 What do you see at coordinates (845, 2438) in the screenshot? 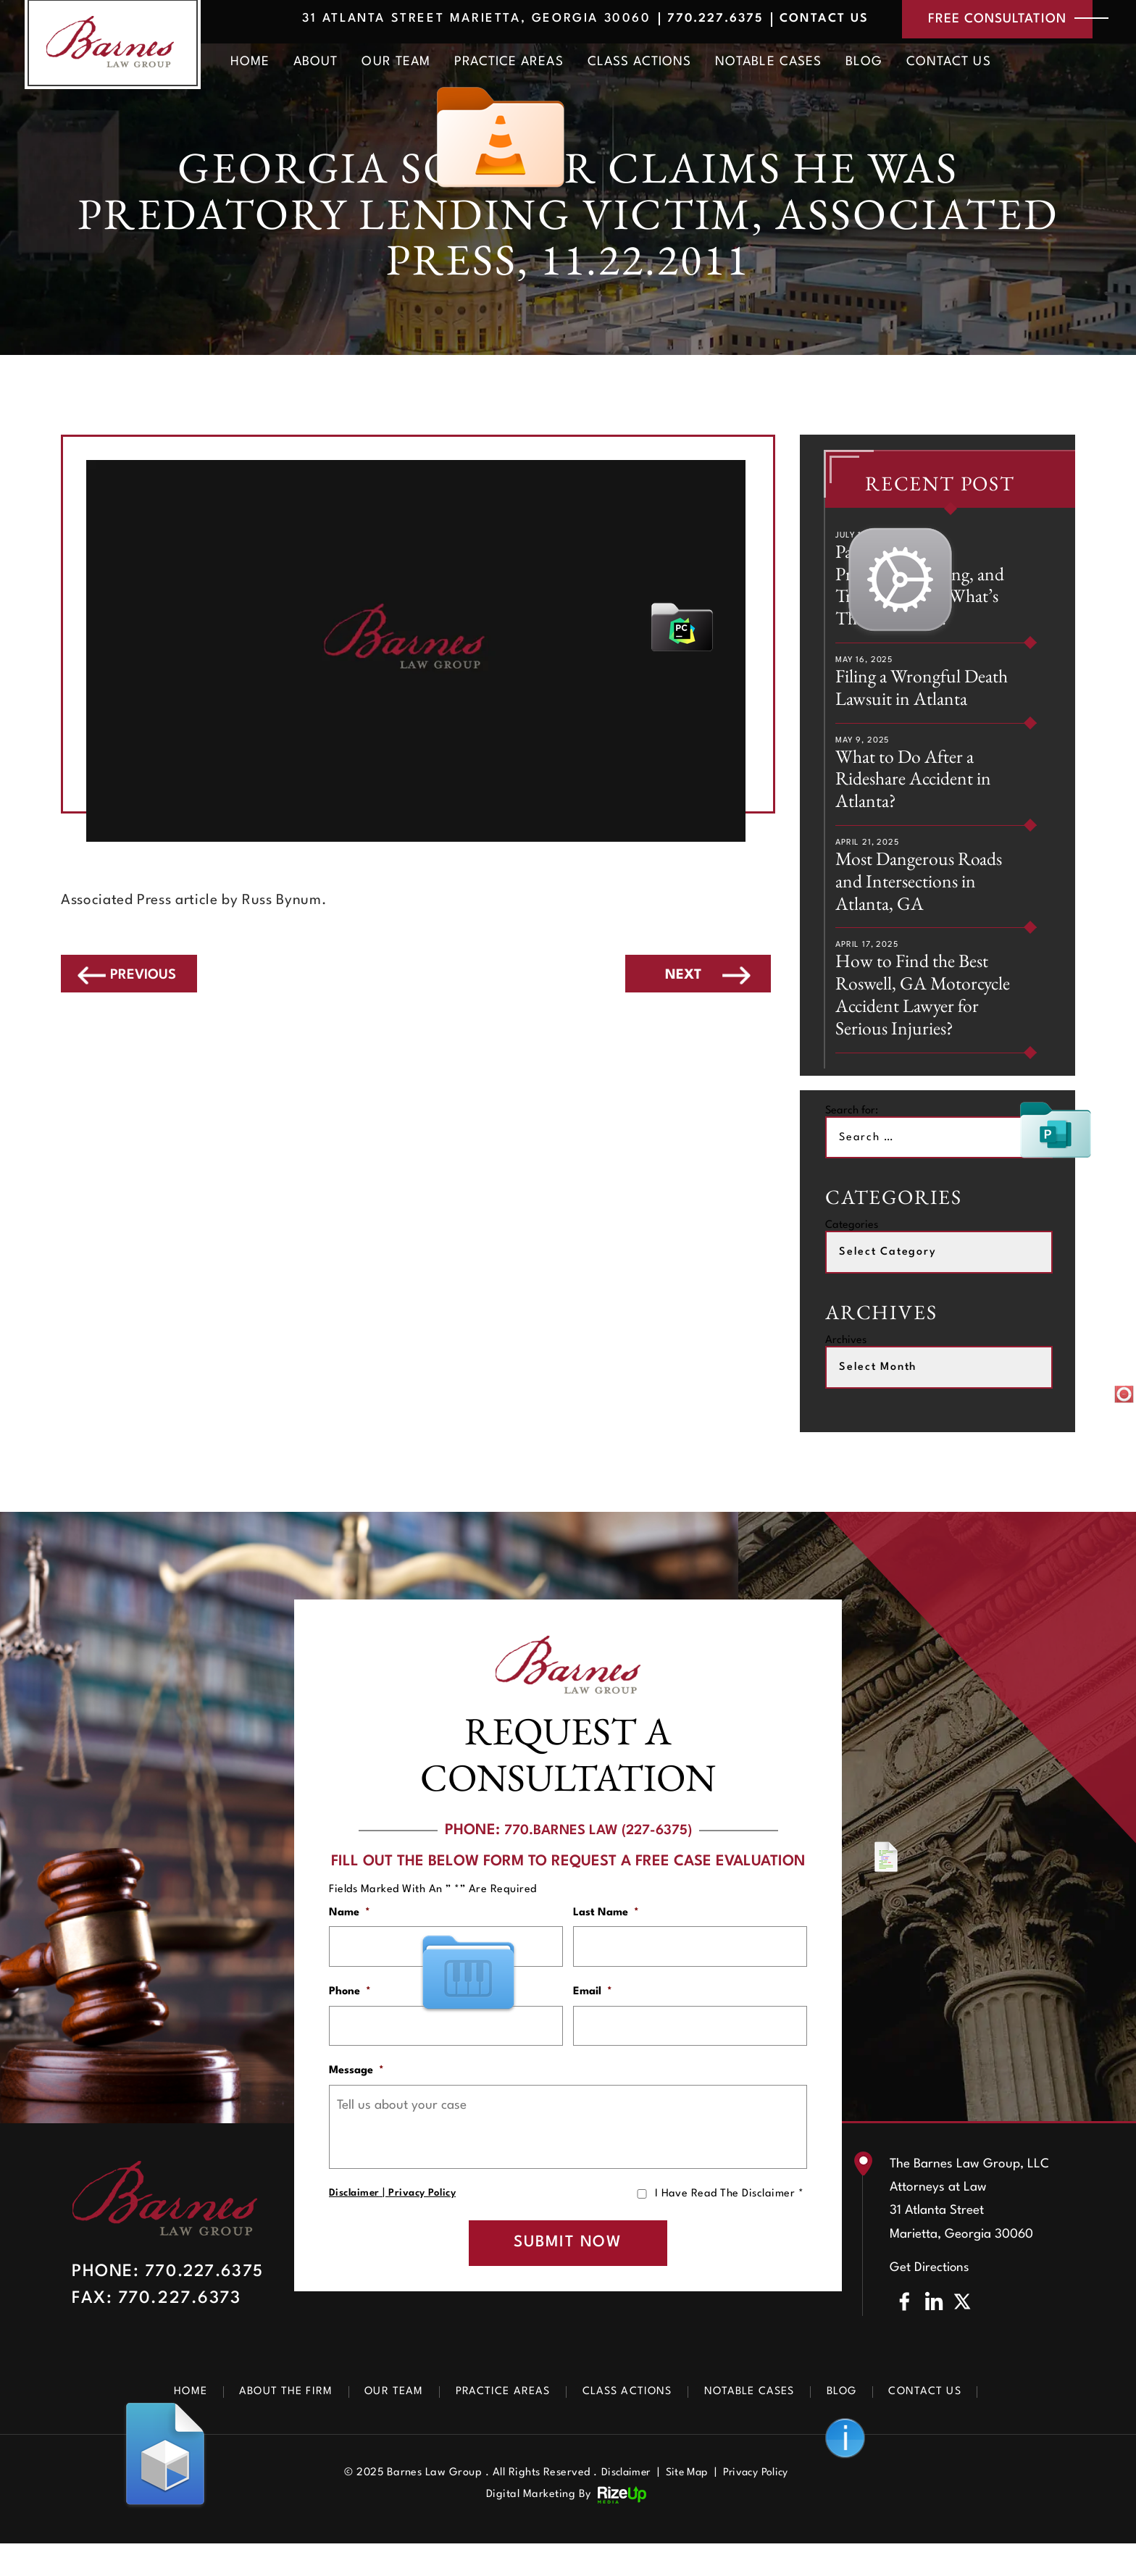
I see `indicates informational message or tip` at bounding box center [845, 2438].